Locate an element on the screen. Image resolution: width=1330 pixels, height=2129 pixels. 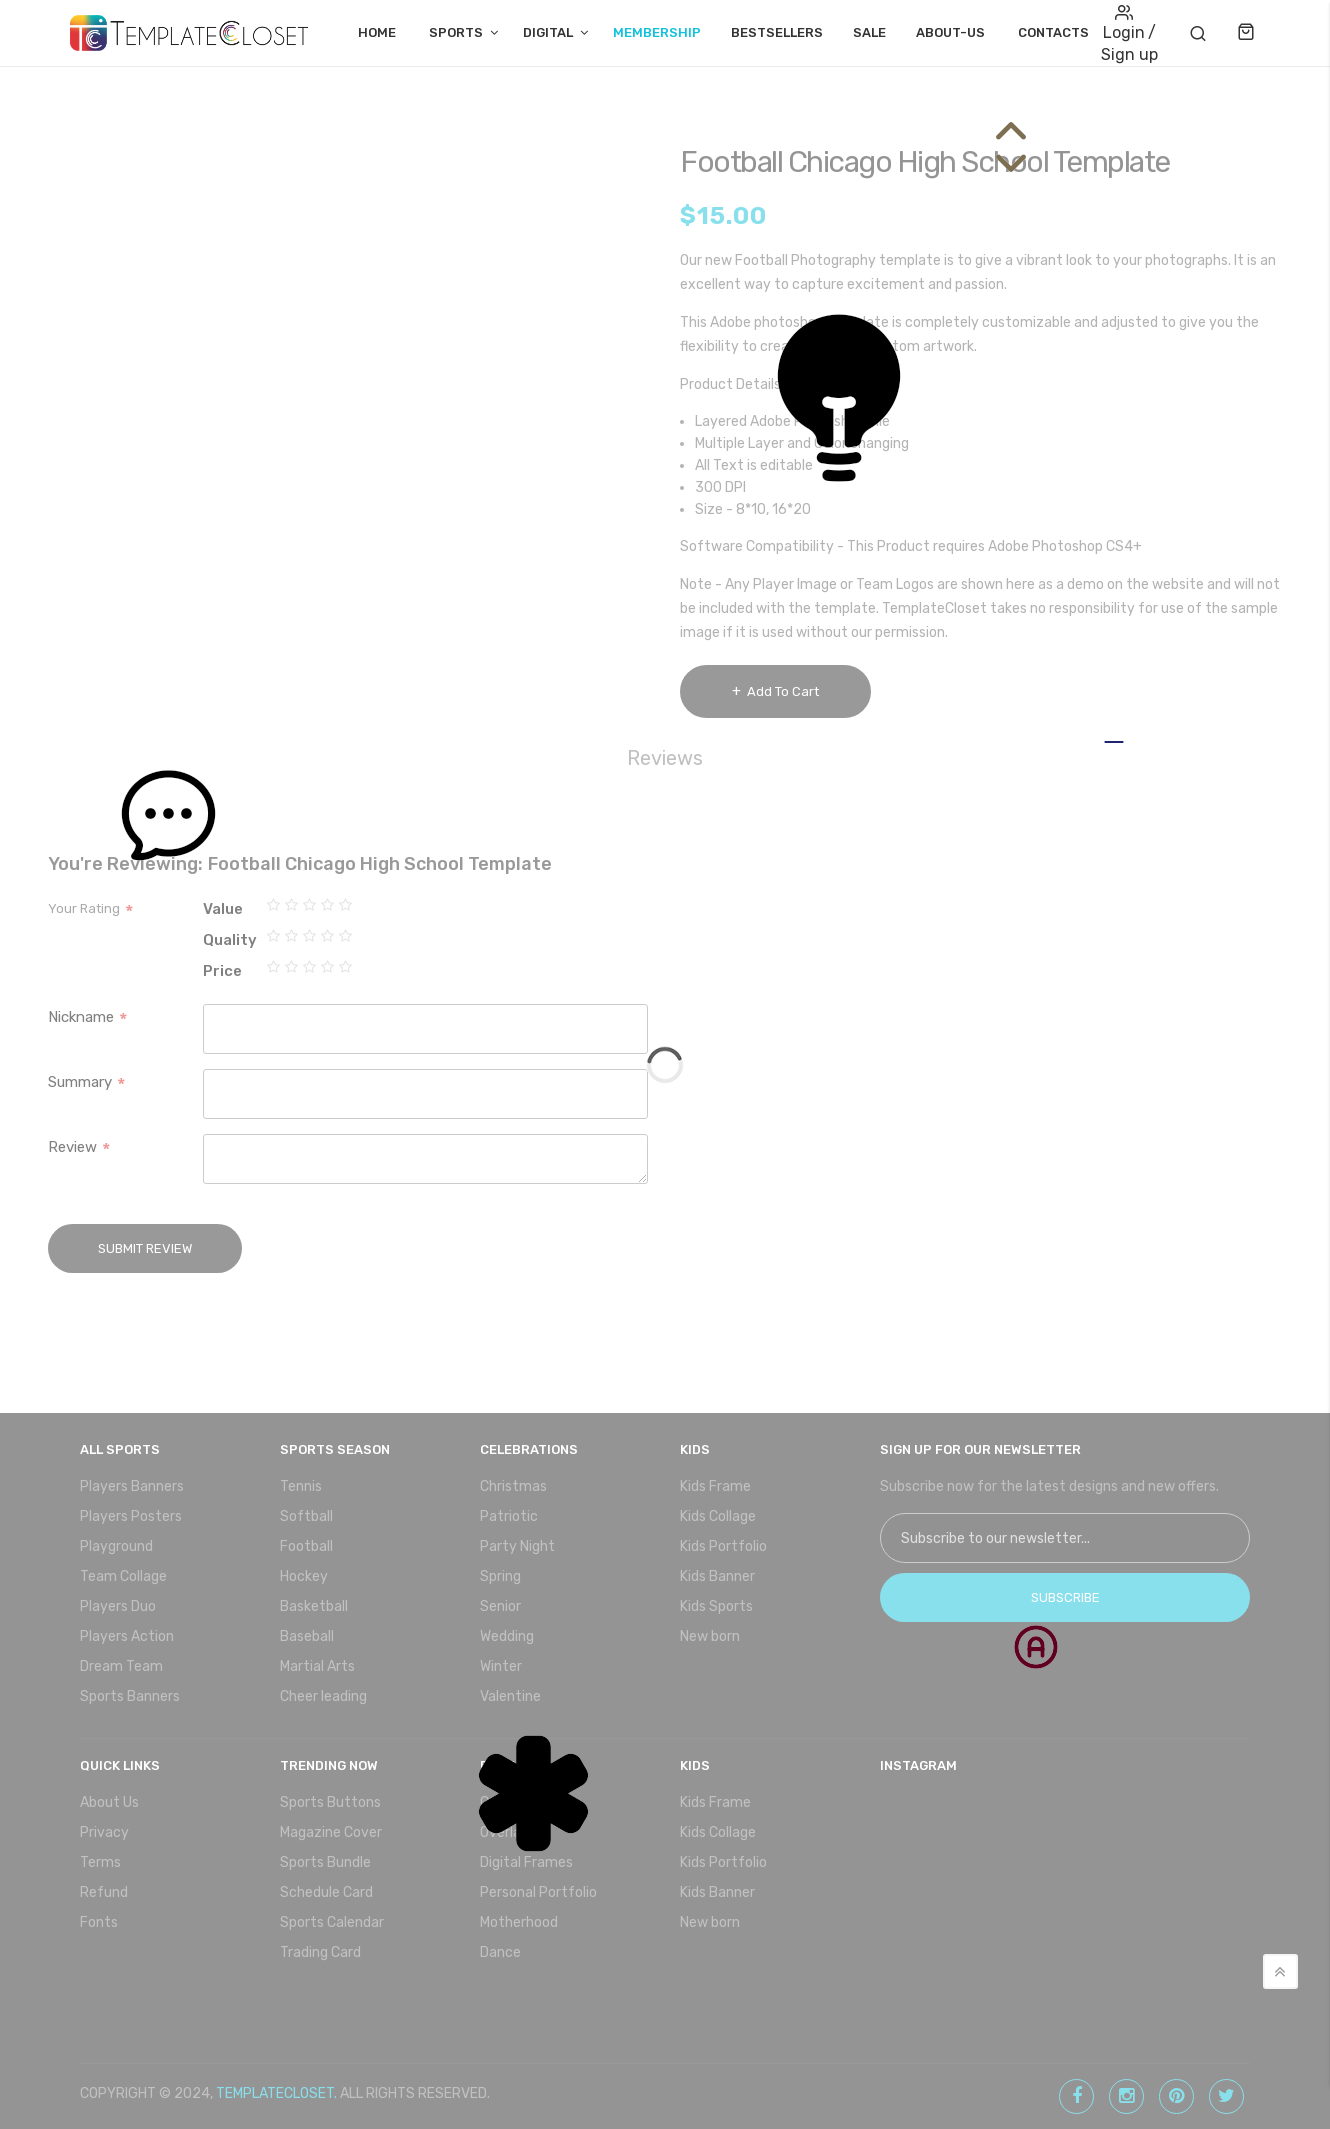
decrease quantity or value is located at coordinates (1114, 742).